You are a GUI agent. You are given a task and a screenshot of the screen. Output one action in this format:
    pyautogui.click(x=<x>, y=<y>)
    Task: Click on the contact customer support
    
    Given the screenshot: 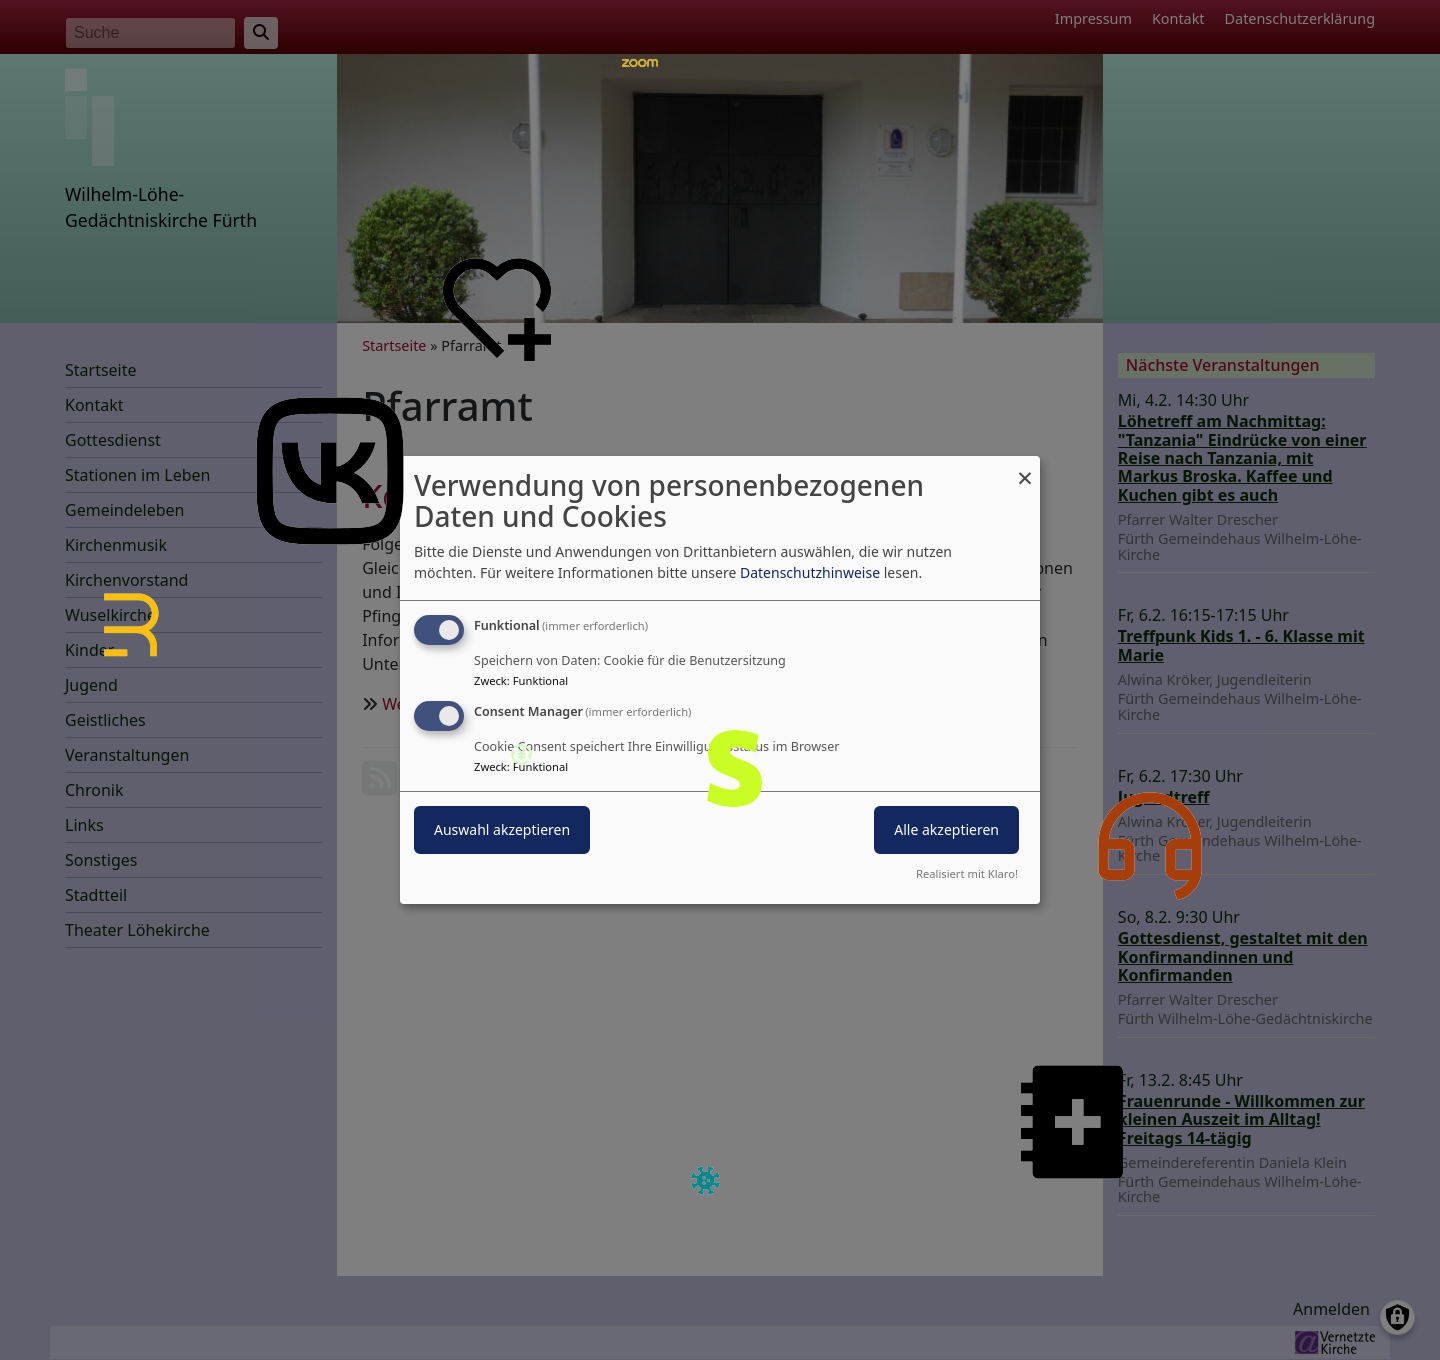 What is the action you would take?
    pyautogui.click(x=1150, y=844)
    